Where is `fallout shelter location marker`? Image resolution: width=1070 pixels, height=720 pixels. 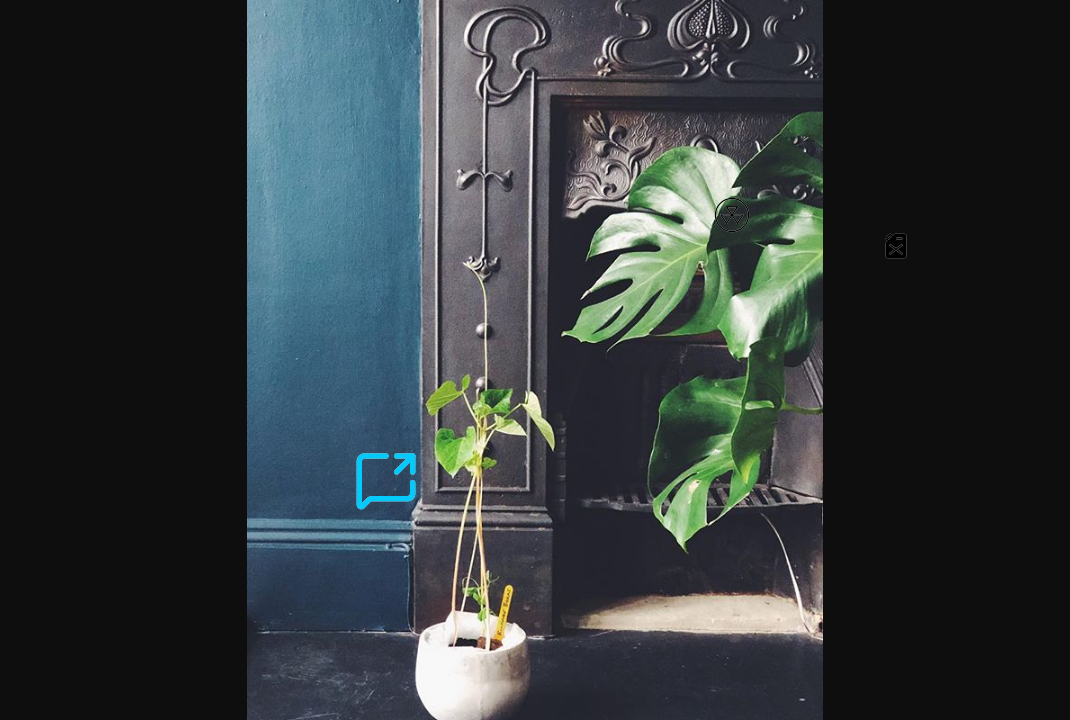 fallout shelter location marker is located at coordinates (732, 215).